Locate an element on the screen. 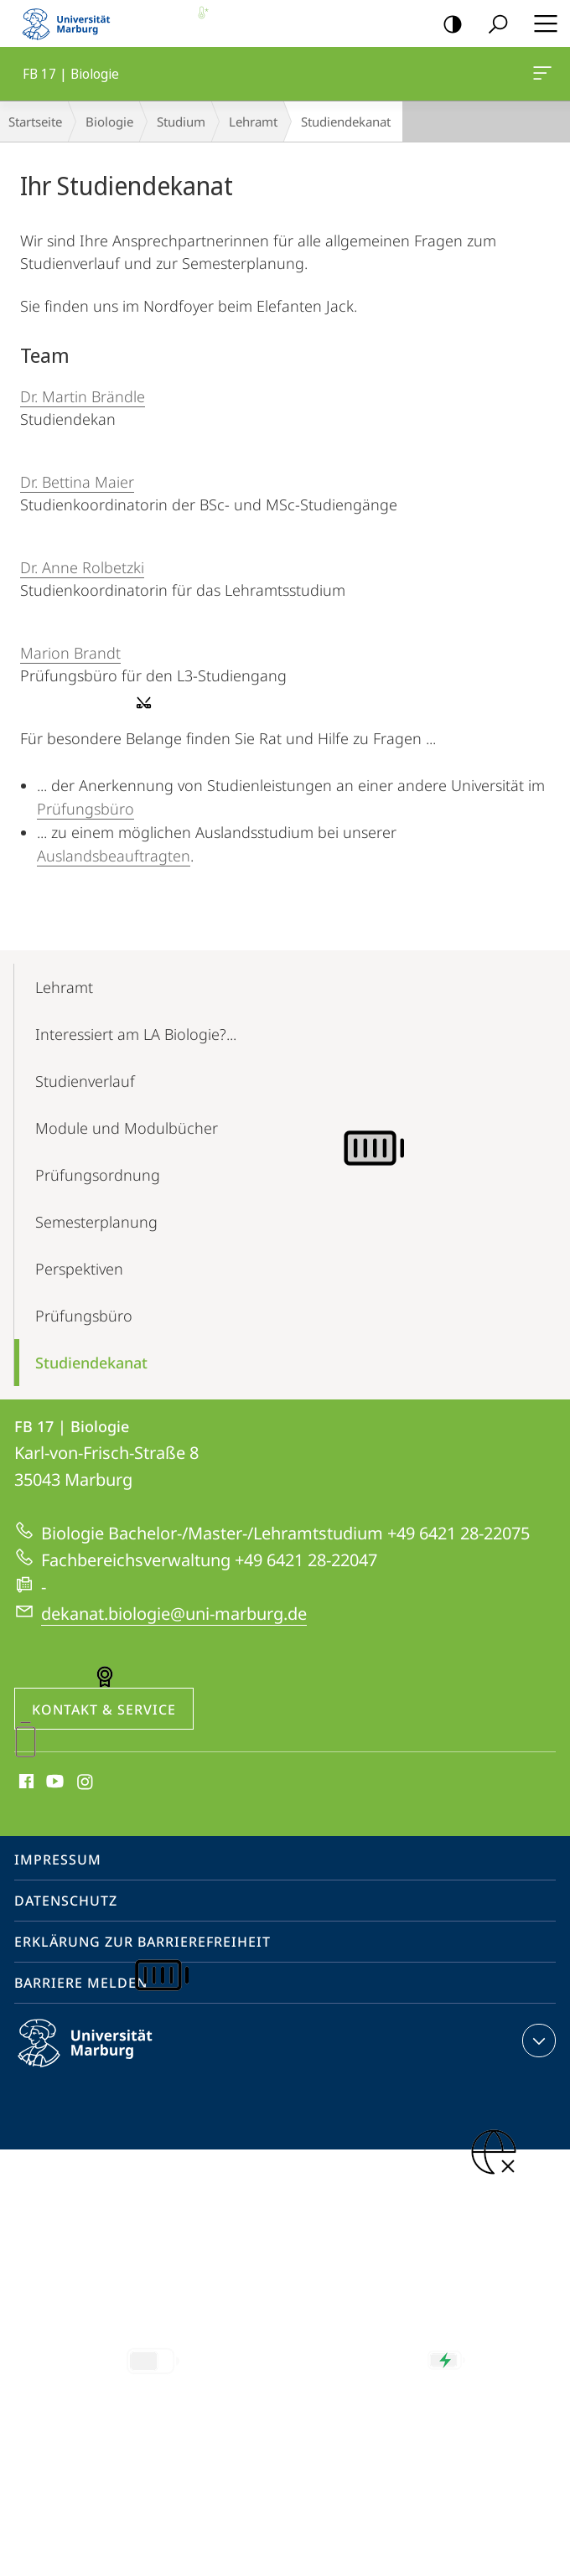  no internet connection is located at coordinates (494, 2152).